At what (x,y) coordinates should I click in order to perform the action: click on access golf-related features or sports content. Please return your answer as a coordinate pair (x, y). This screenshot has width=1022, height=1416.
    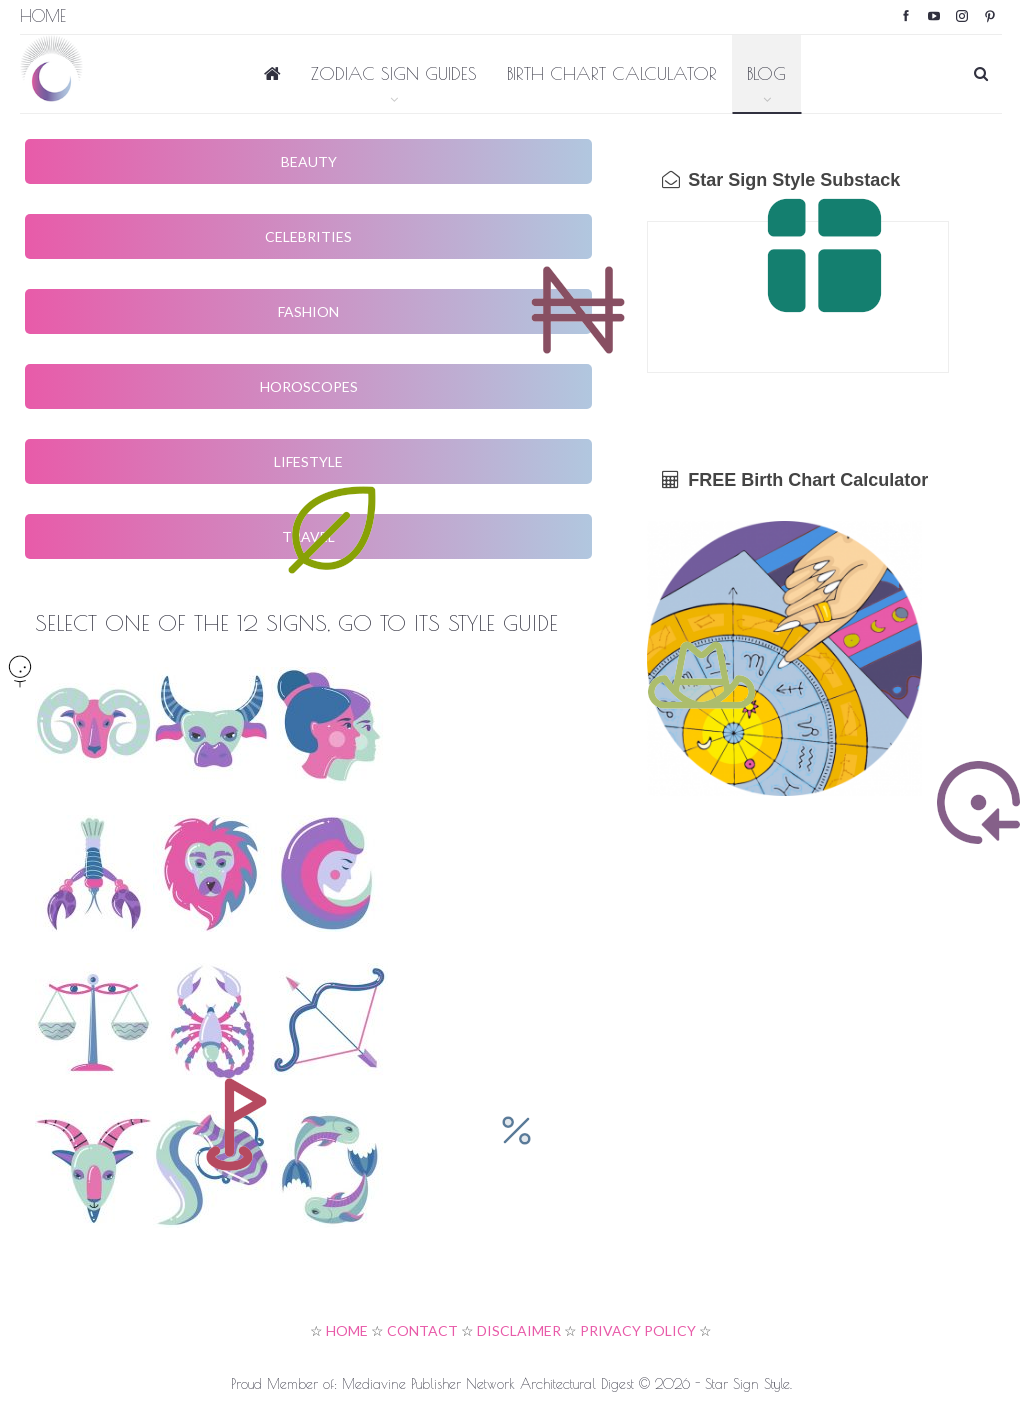
    Looking at the image, I should click on (20, 671).